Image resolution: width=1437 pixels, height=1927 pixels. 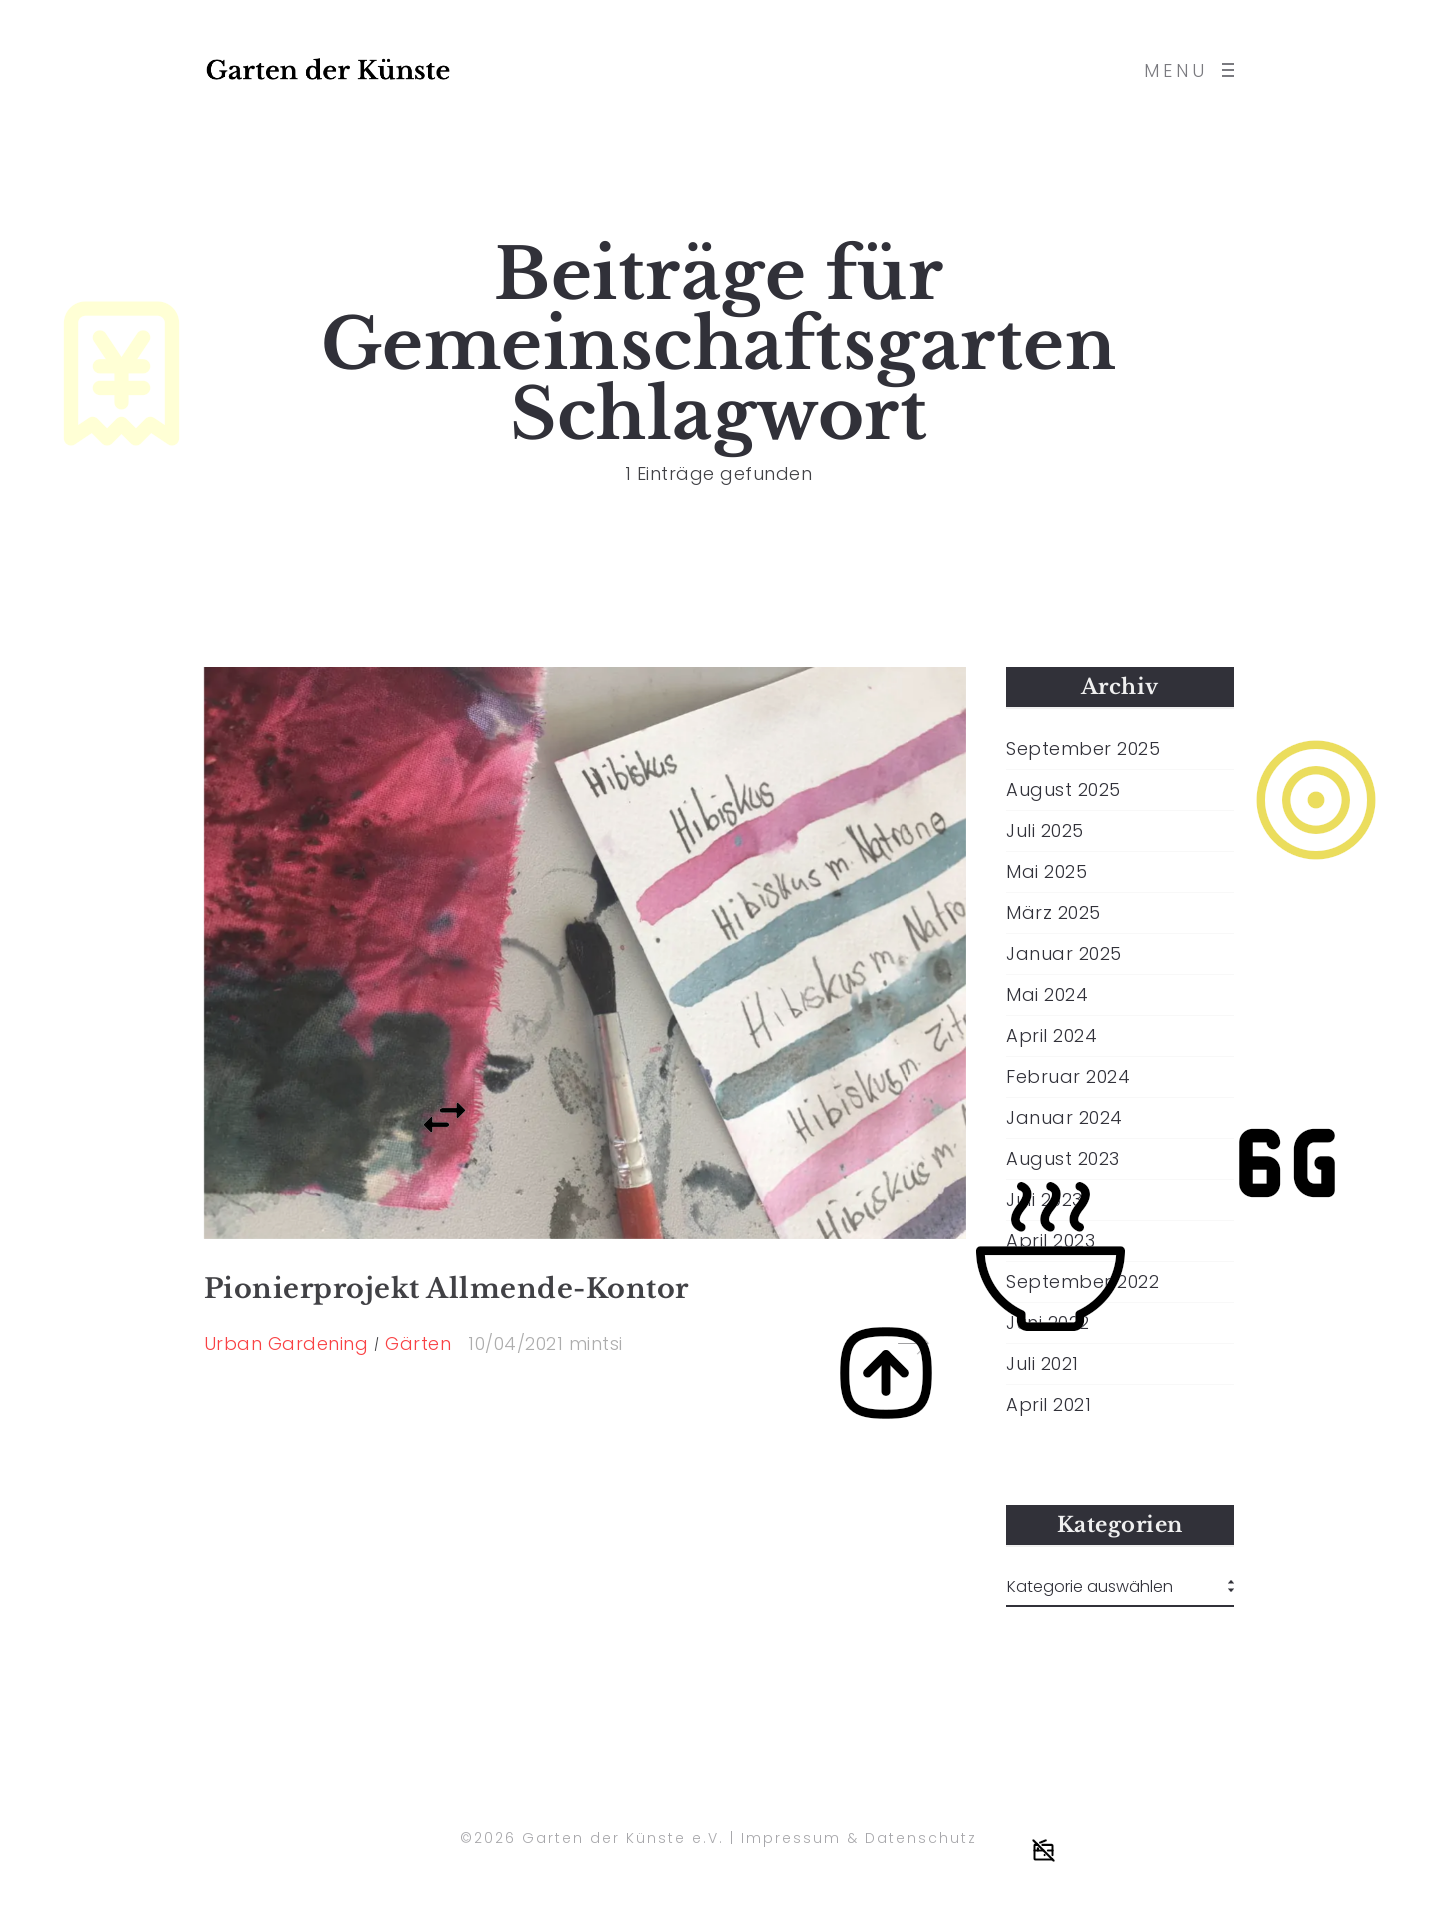 I want to click on view yen transaction receipt, so click(x=121, y=373).